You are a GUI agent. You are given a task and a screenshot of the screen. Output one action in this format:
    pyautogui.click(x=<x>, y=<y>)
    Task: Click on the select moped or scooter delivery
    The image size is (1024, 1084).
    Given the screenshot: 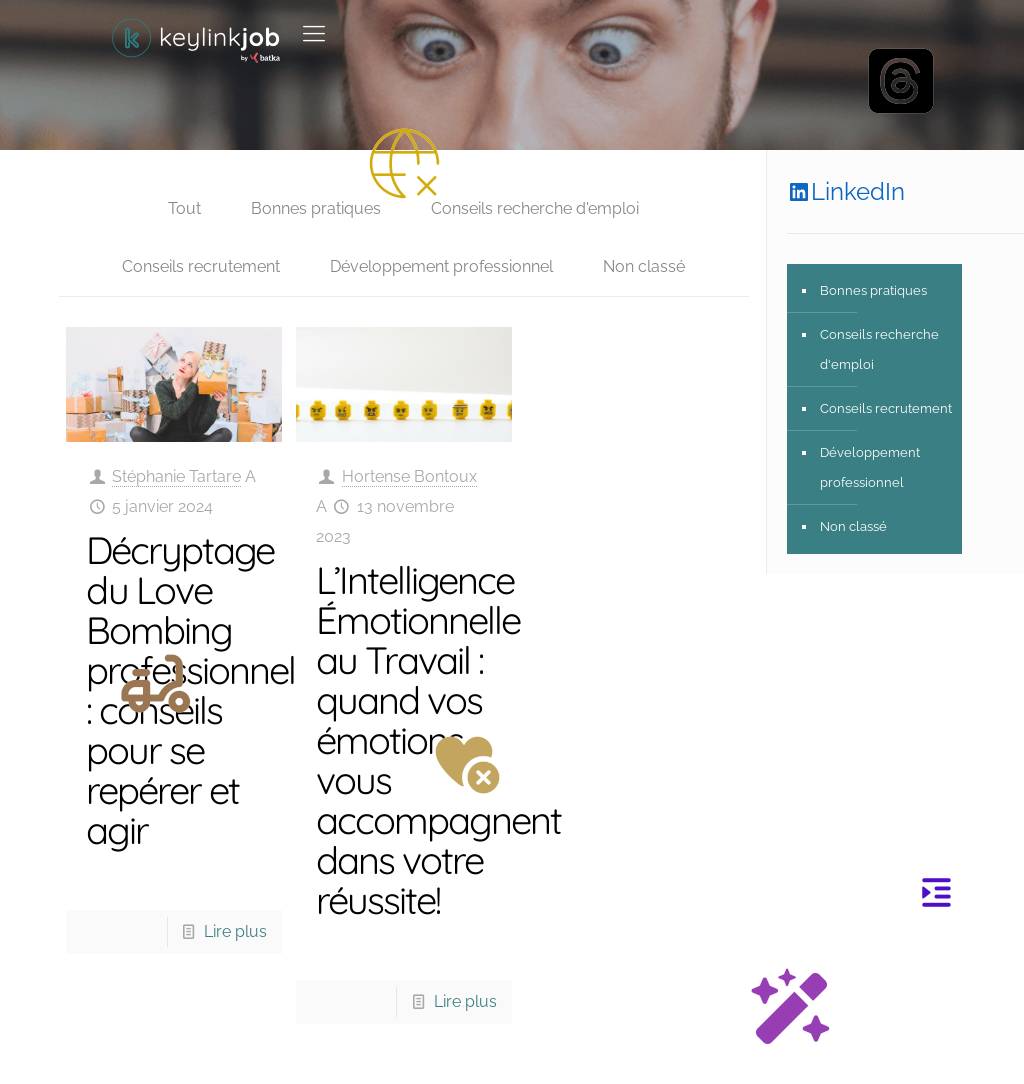 What is the action you would take?
    pyautogui.click(x=157, y=683)
    